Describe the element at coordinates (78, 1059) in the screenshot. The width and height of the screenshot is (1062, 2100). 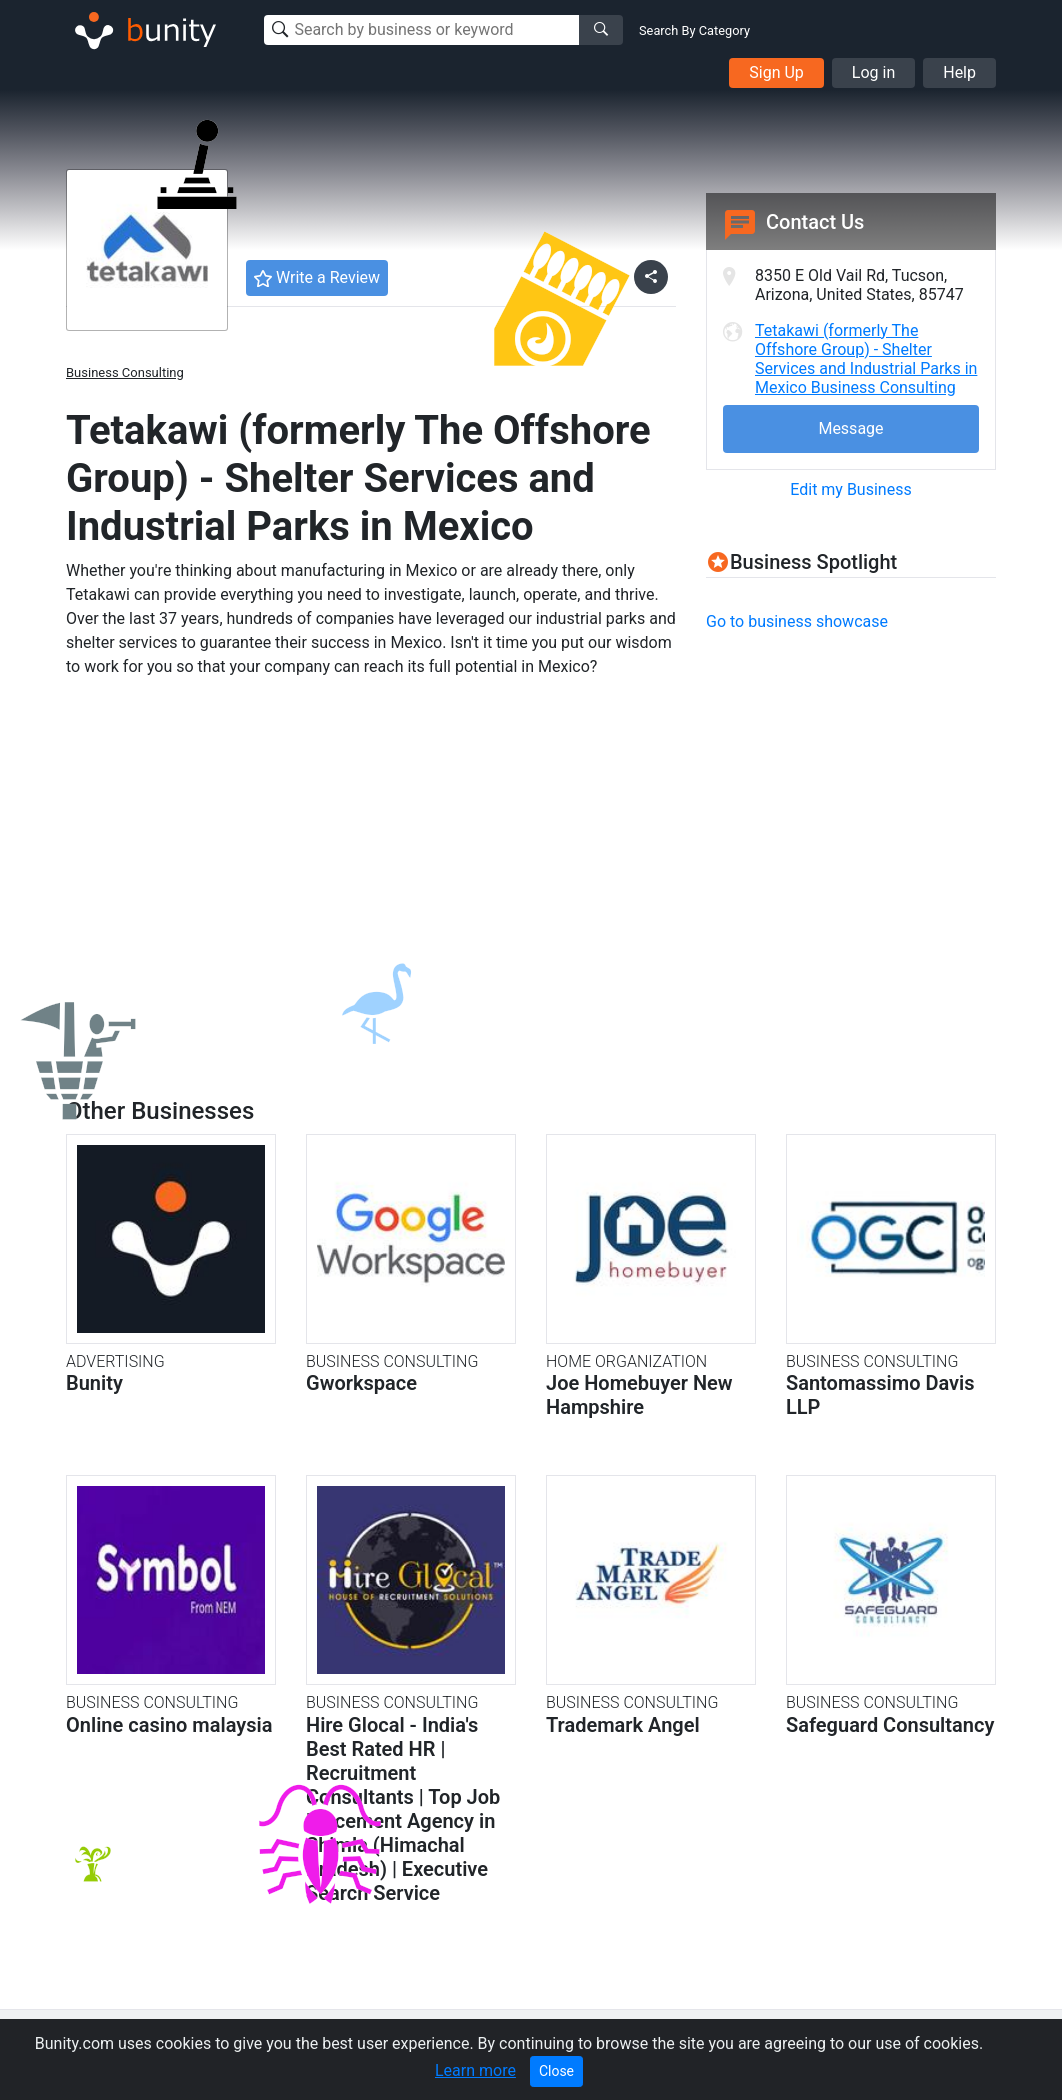
I see `access the lookout or observation point` at that location.